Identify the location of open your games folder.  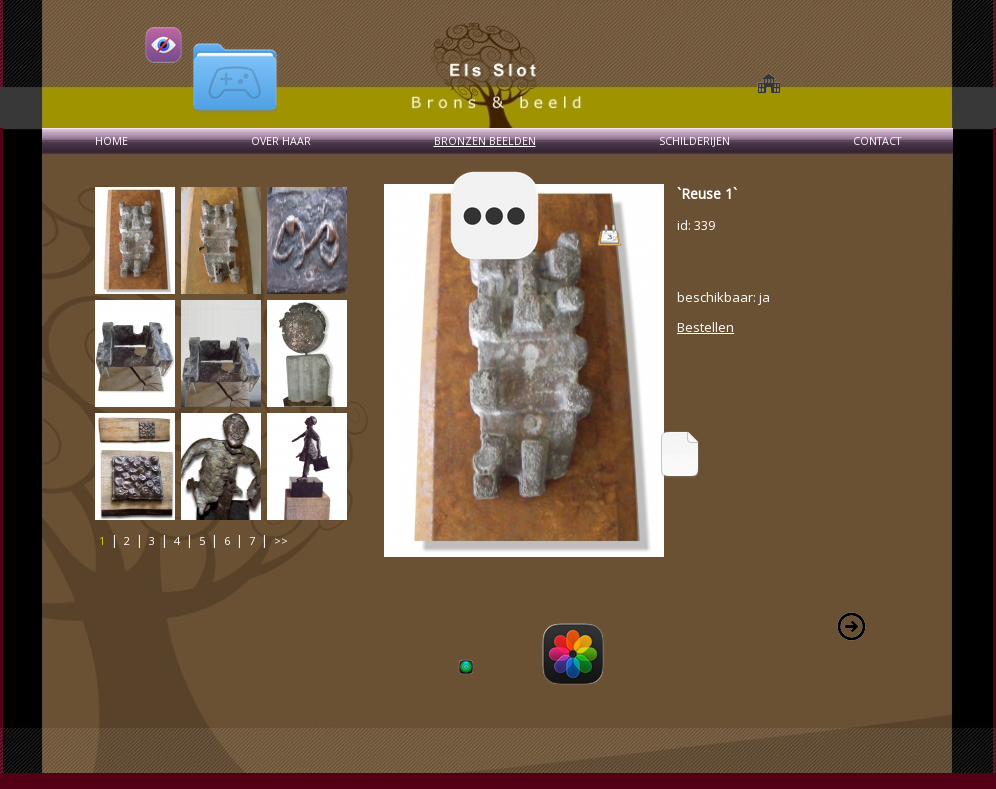
(235, 77).